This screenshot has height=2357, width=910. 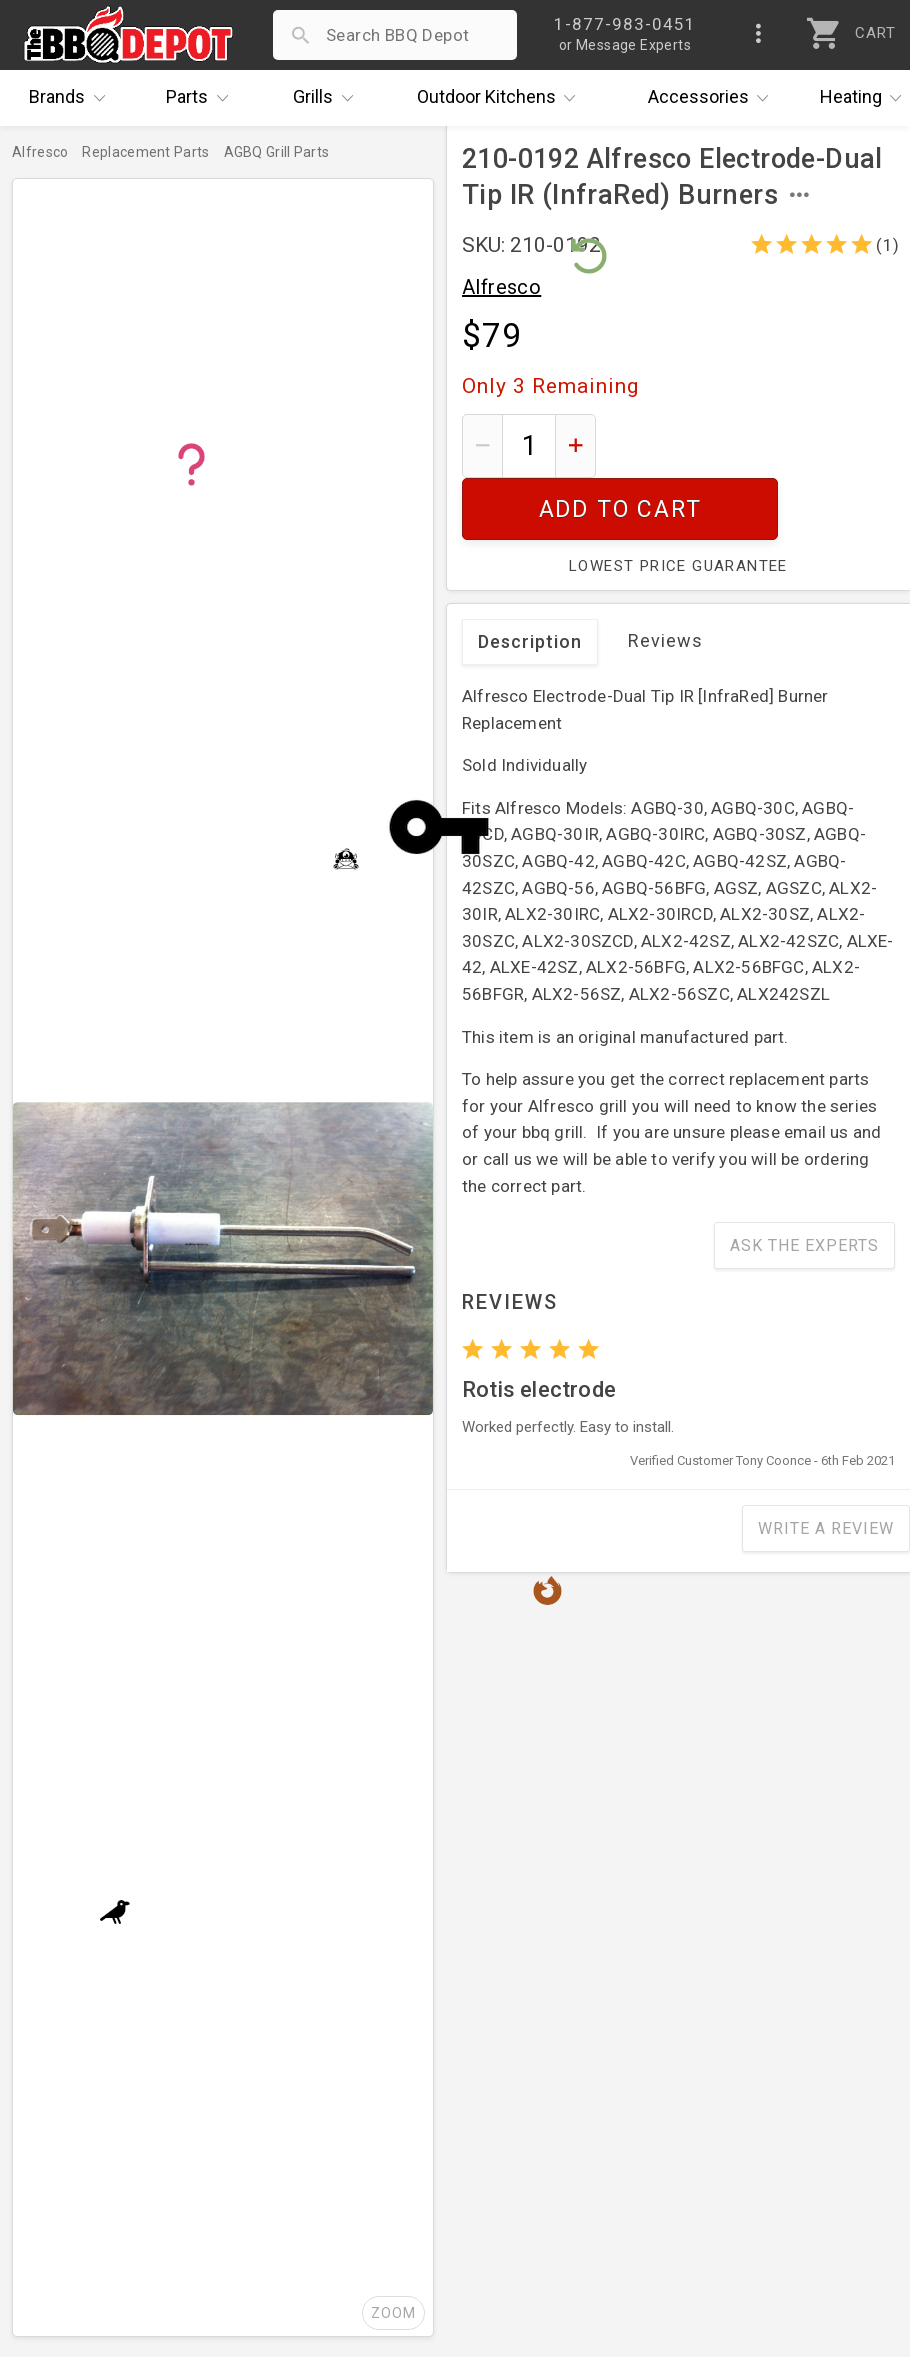 What do you see at coordinates (547, 1590) in the screenshot?
I see `open Mozilla Firefox browser` at bounding box center [547, 1590].